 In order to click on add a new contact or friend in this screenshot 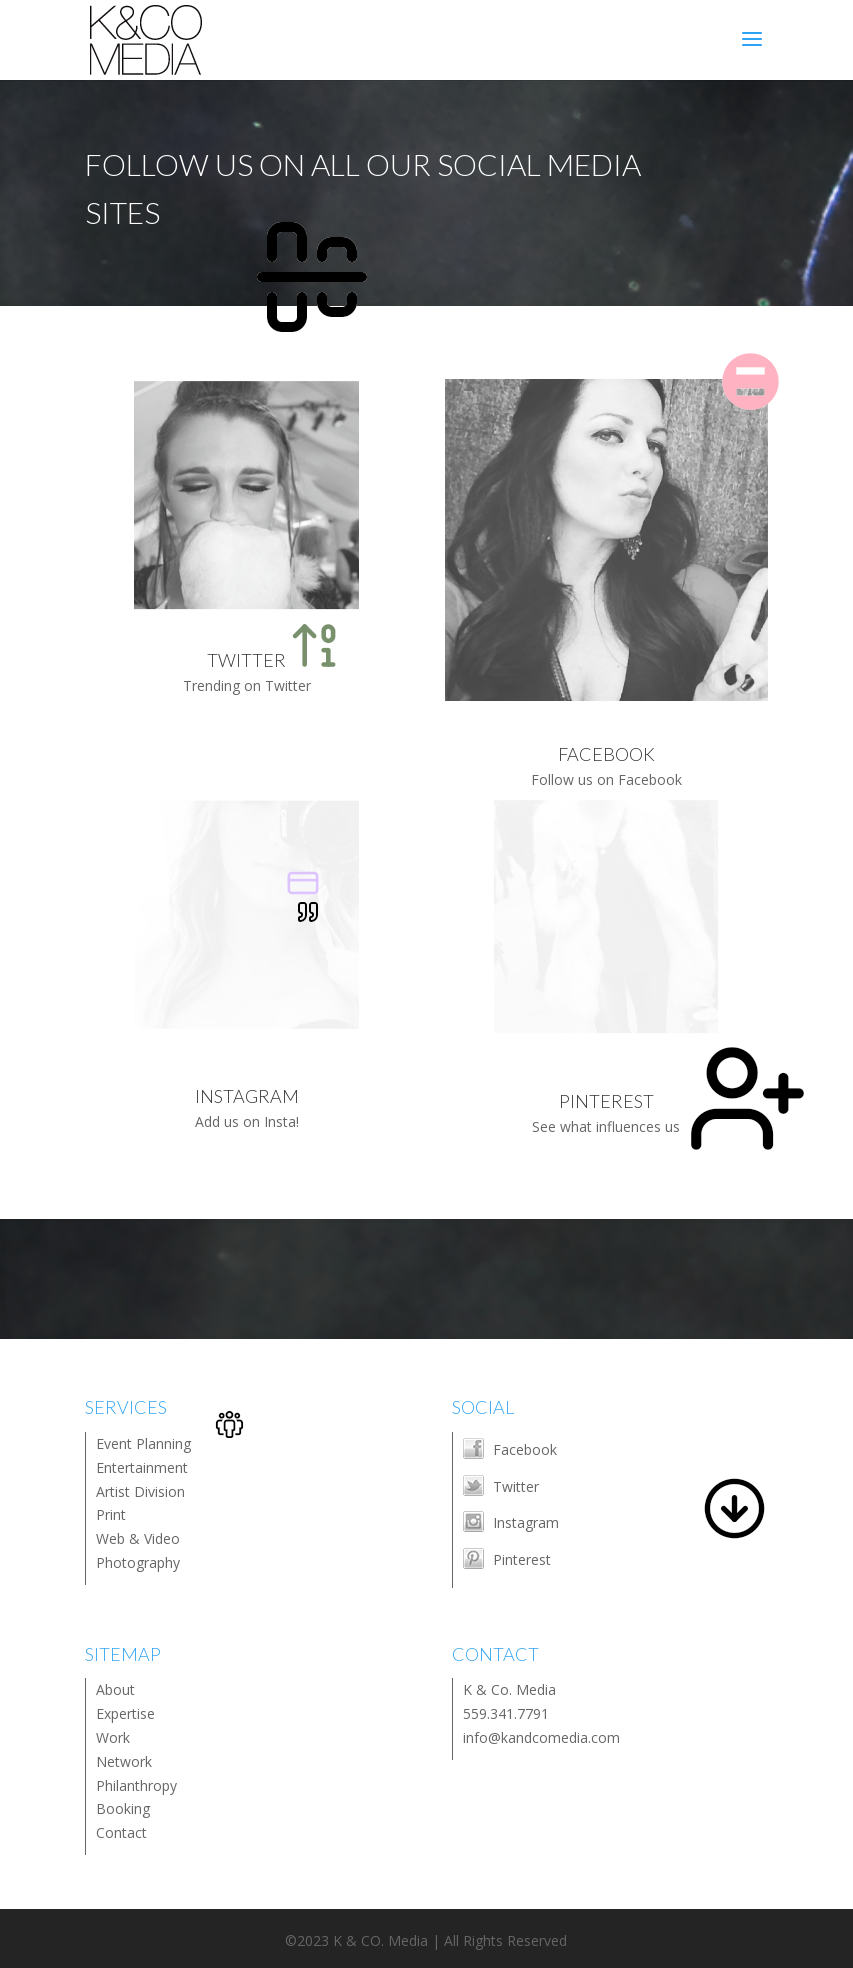, I will do `click(747, 1098)`.